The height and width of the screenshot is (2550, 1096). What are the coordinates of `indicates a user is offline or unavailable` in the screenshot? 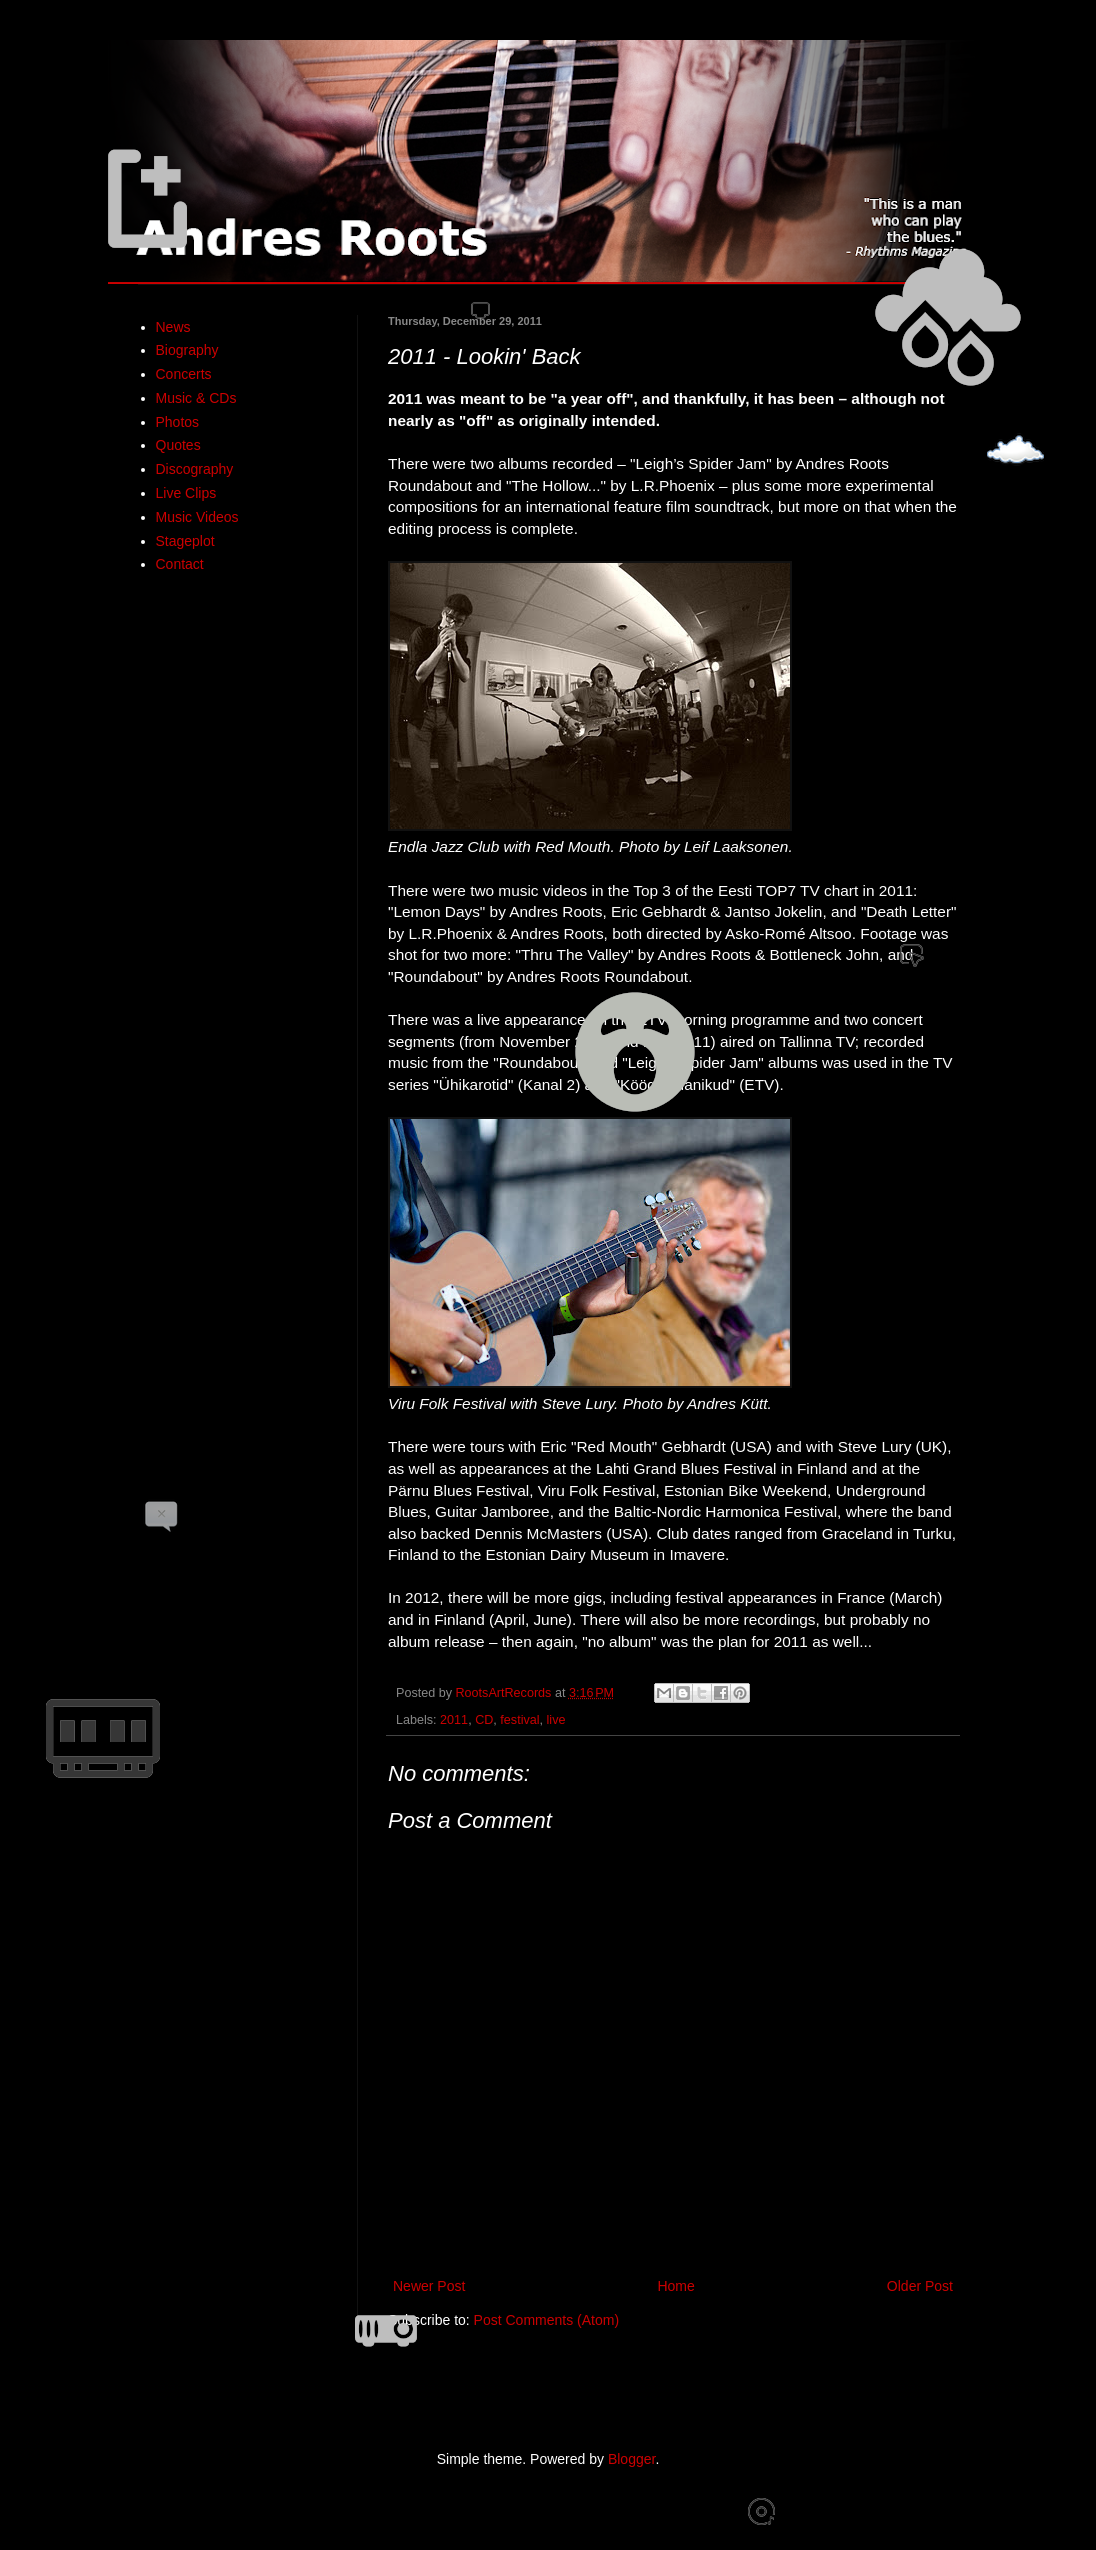 It's located at (161, 1516).